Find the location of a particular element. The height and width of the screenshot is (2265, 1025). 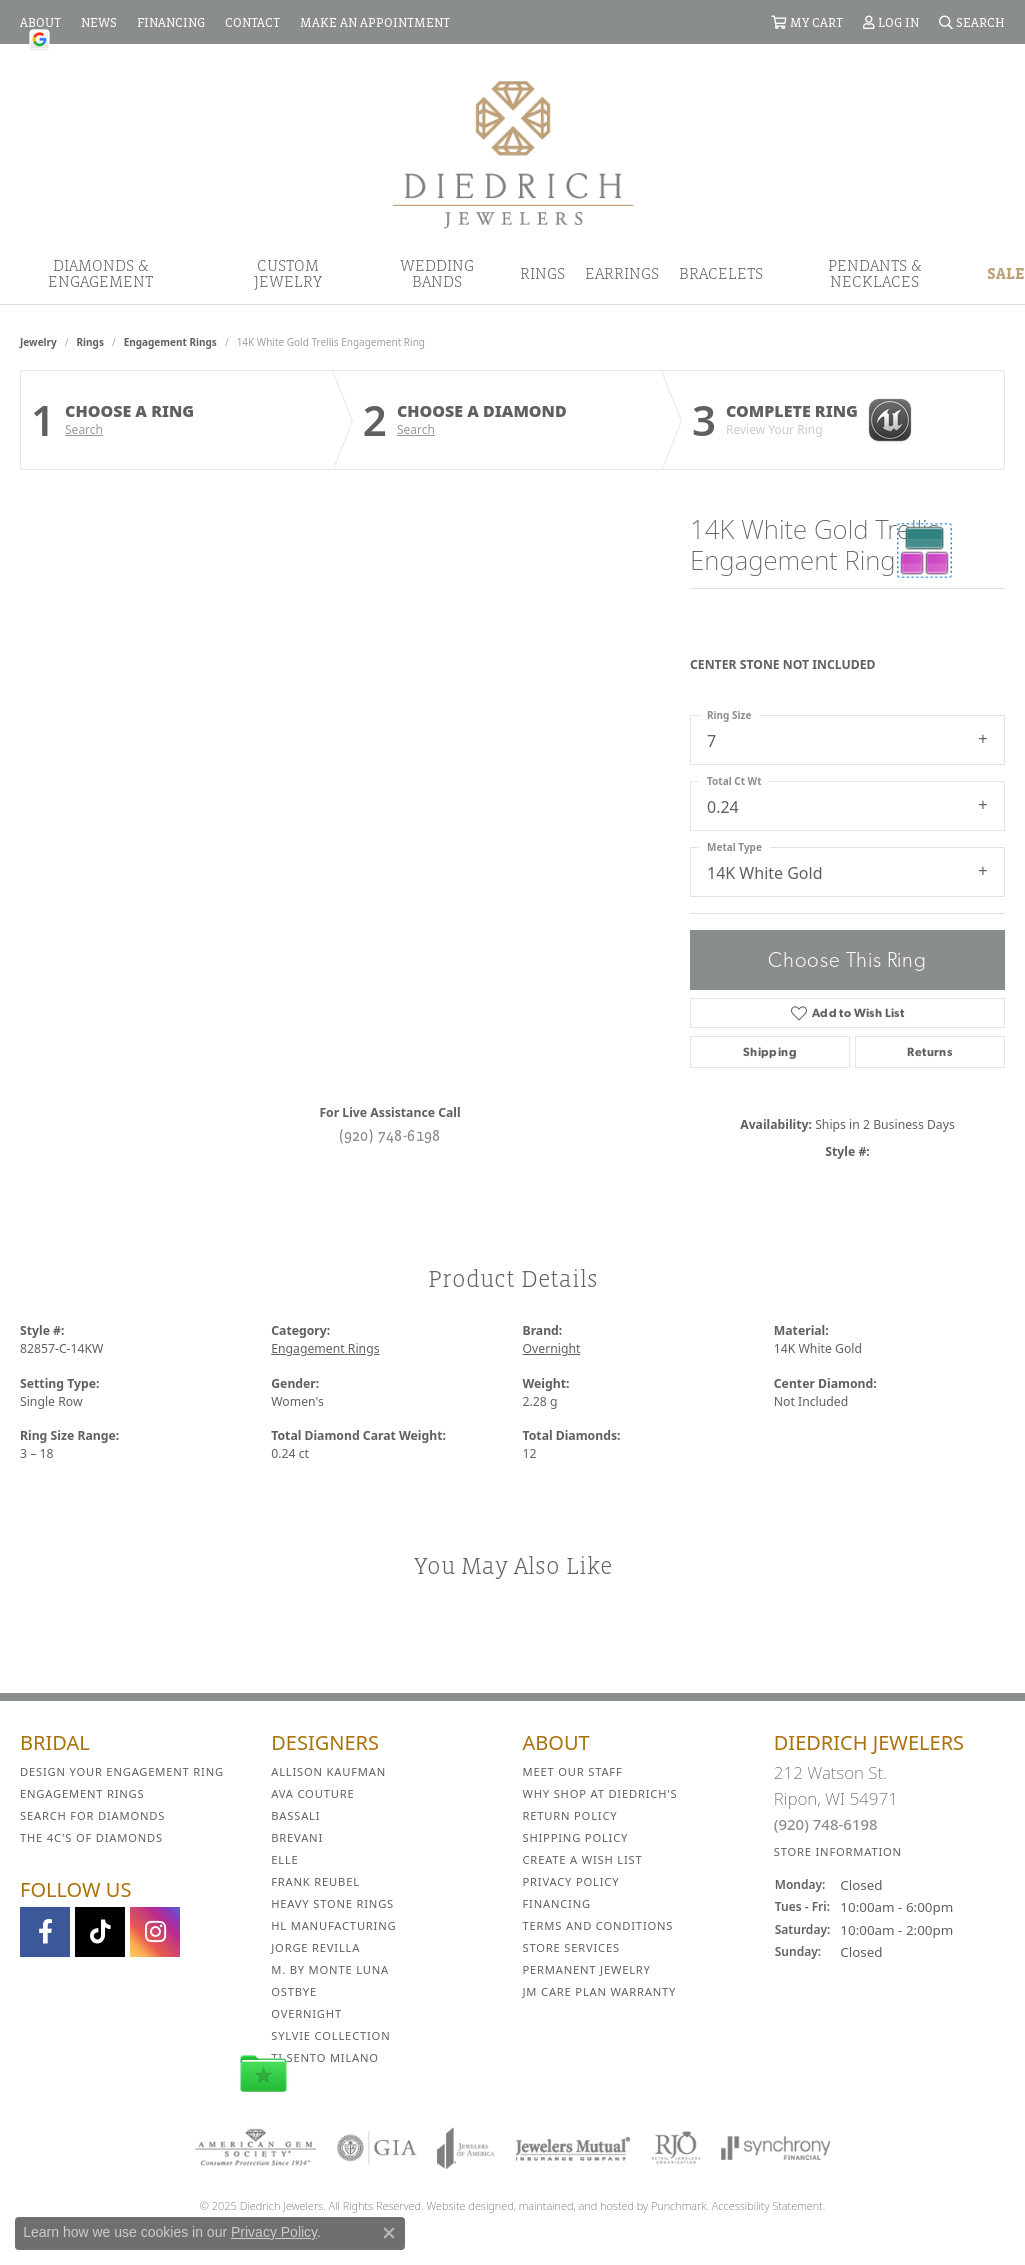

select all items in the current view is located at coordinates (924, 550).